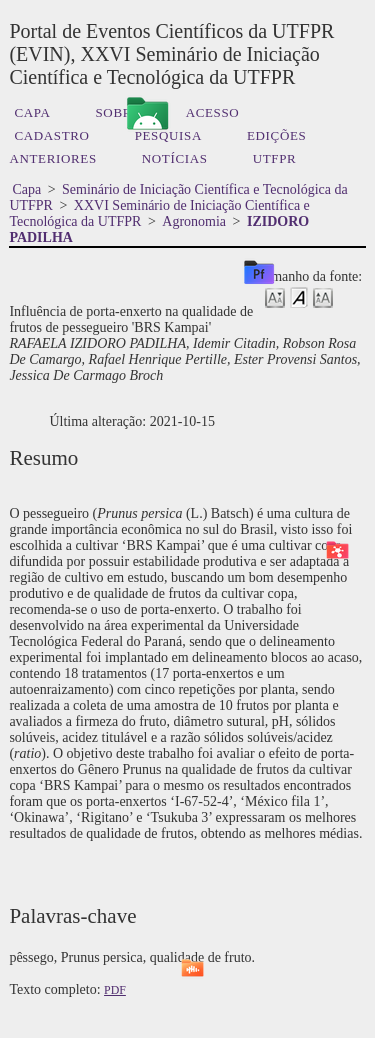 The height and width of the screenshot is (1038, 375). Describe the element at coordinates (259, 273) in the screenshot. I see `open Adobe Portfolio project folder` at that location.